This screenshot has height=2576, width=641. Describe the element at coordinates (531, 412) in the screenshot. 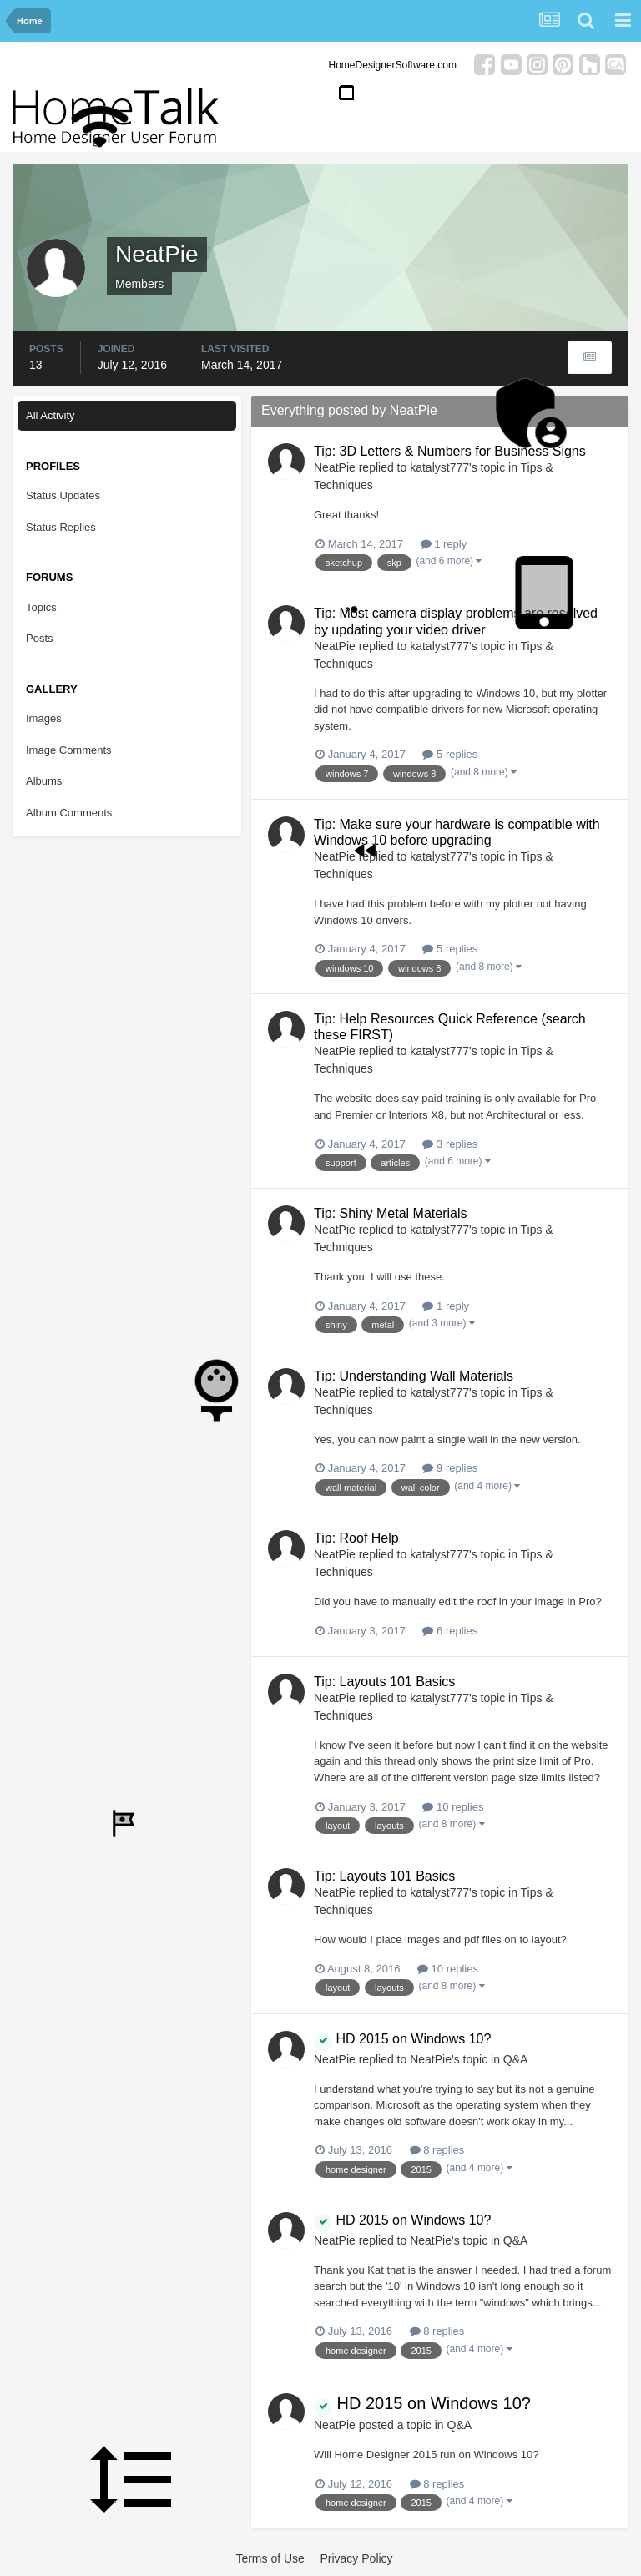

I see `access admin or security settings` at that location.